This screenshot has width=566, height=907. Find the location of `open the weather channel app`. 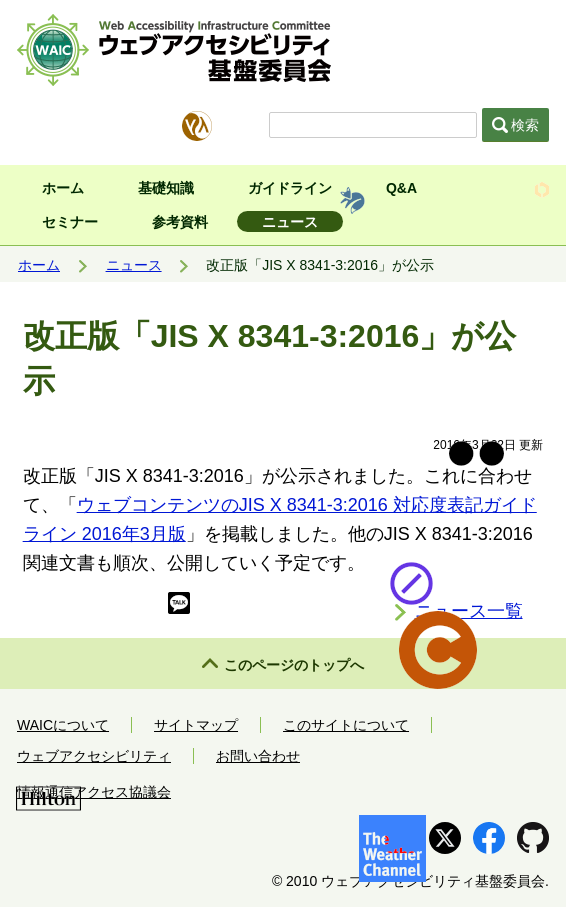

open the weather channel app is located at coordinates (392, 848).